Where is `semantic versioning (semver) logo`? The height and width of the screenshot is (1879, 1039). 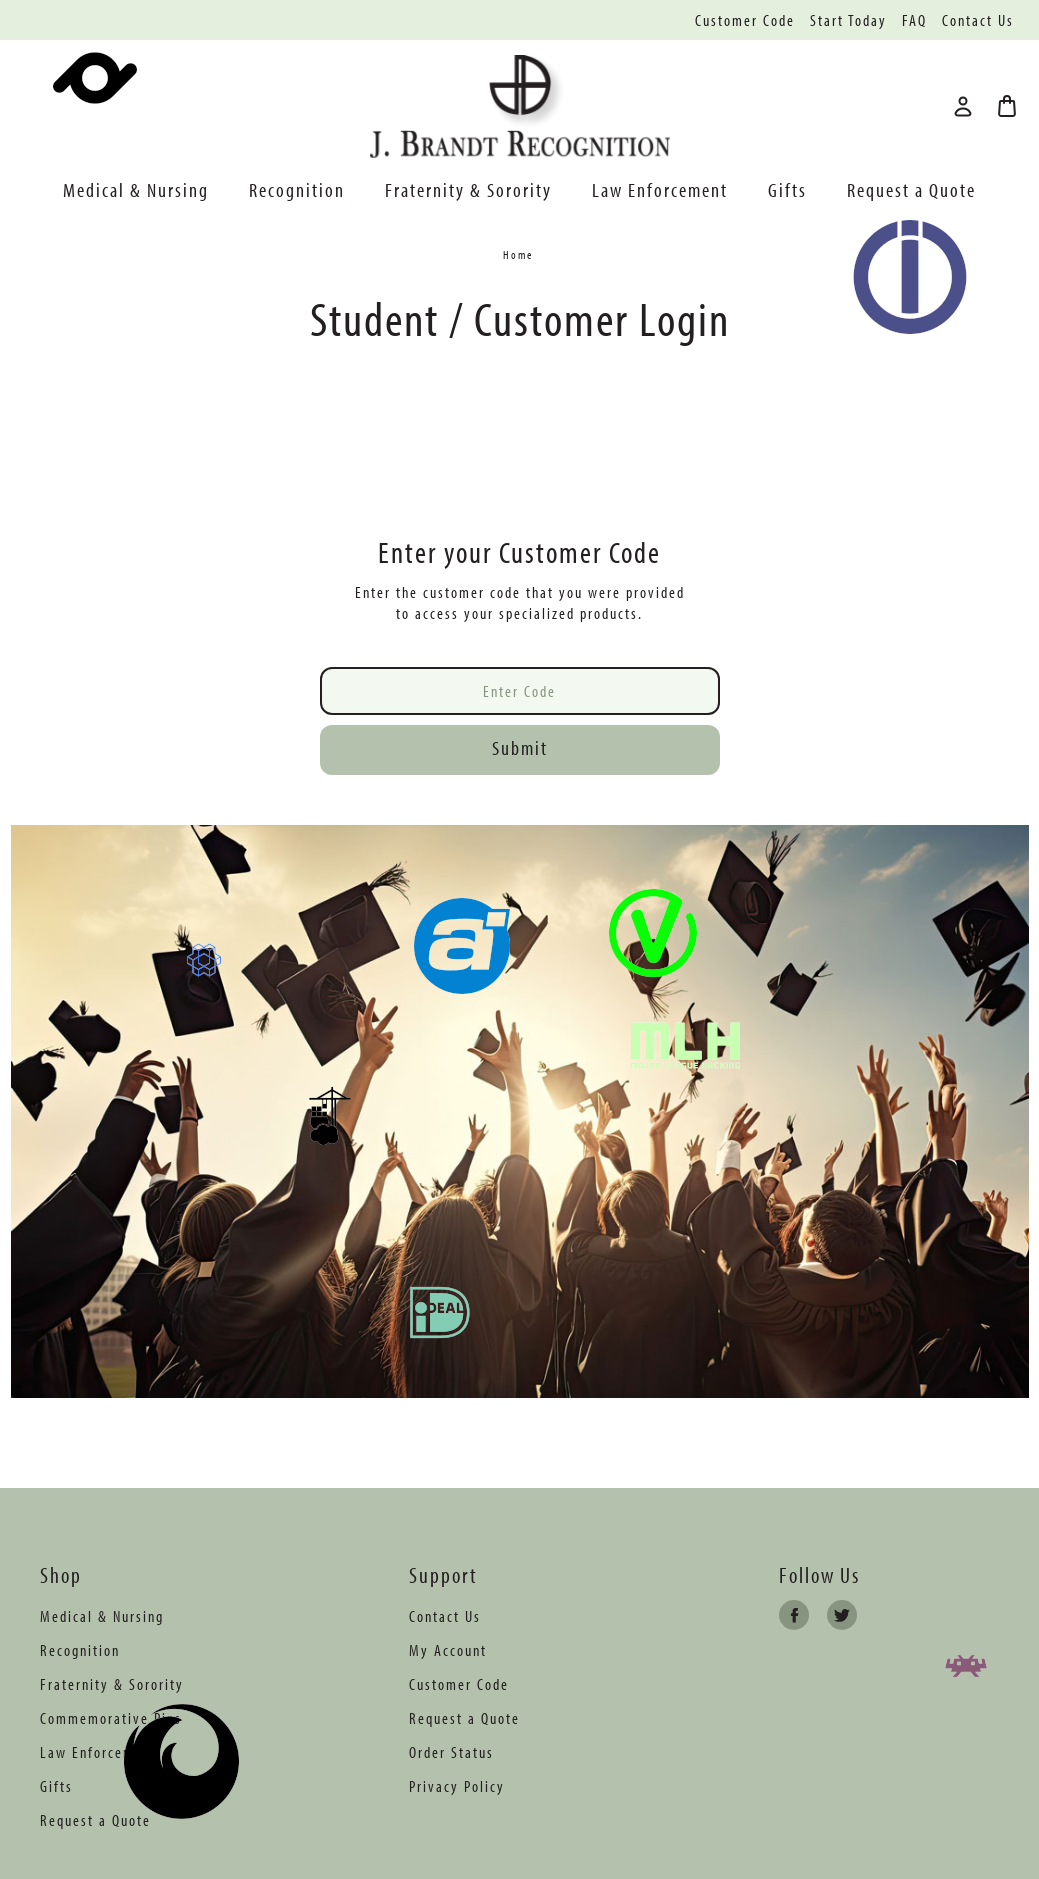 semantic versioning (semver) logo is located at coordinates (653, 933).